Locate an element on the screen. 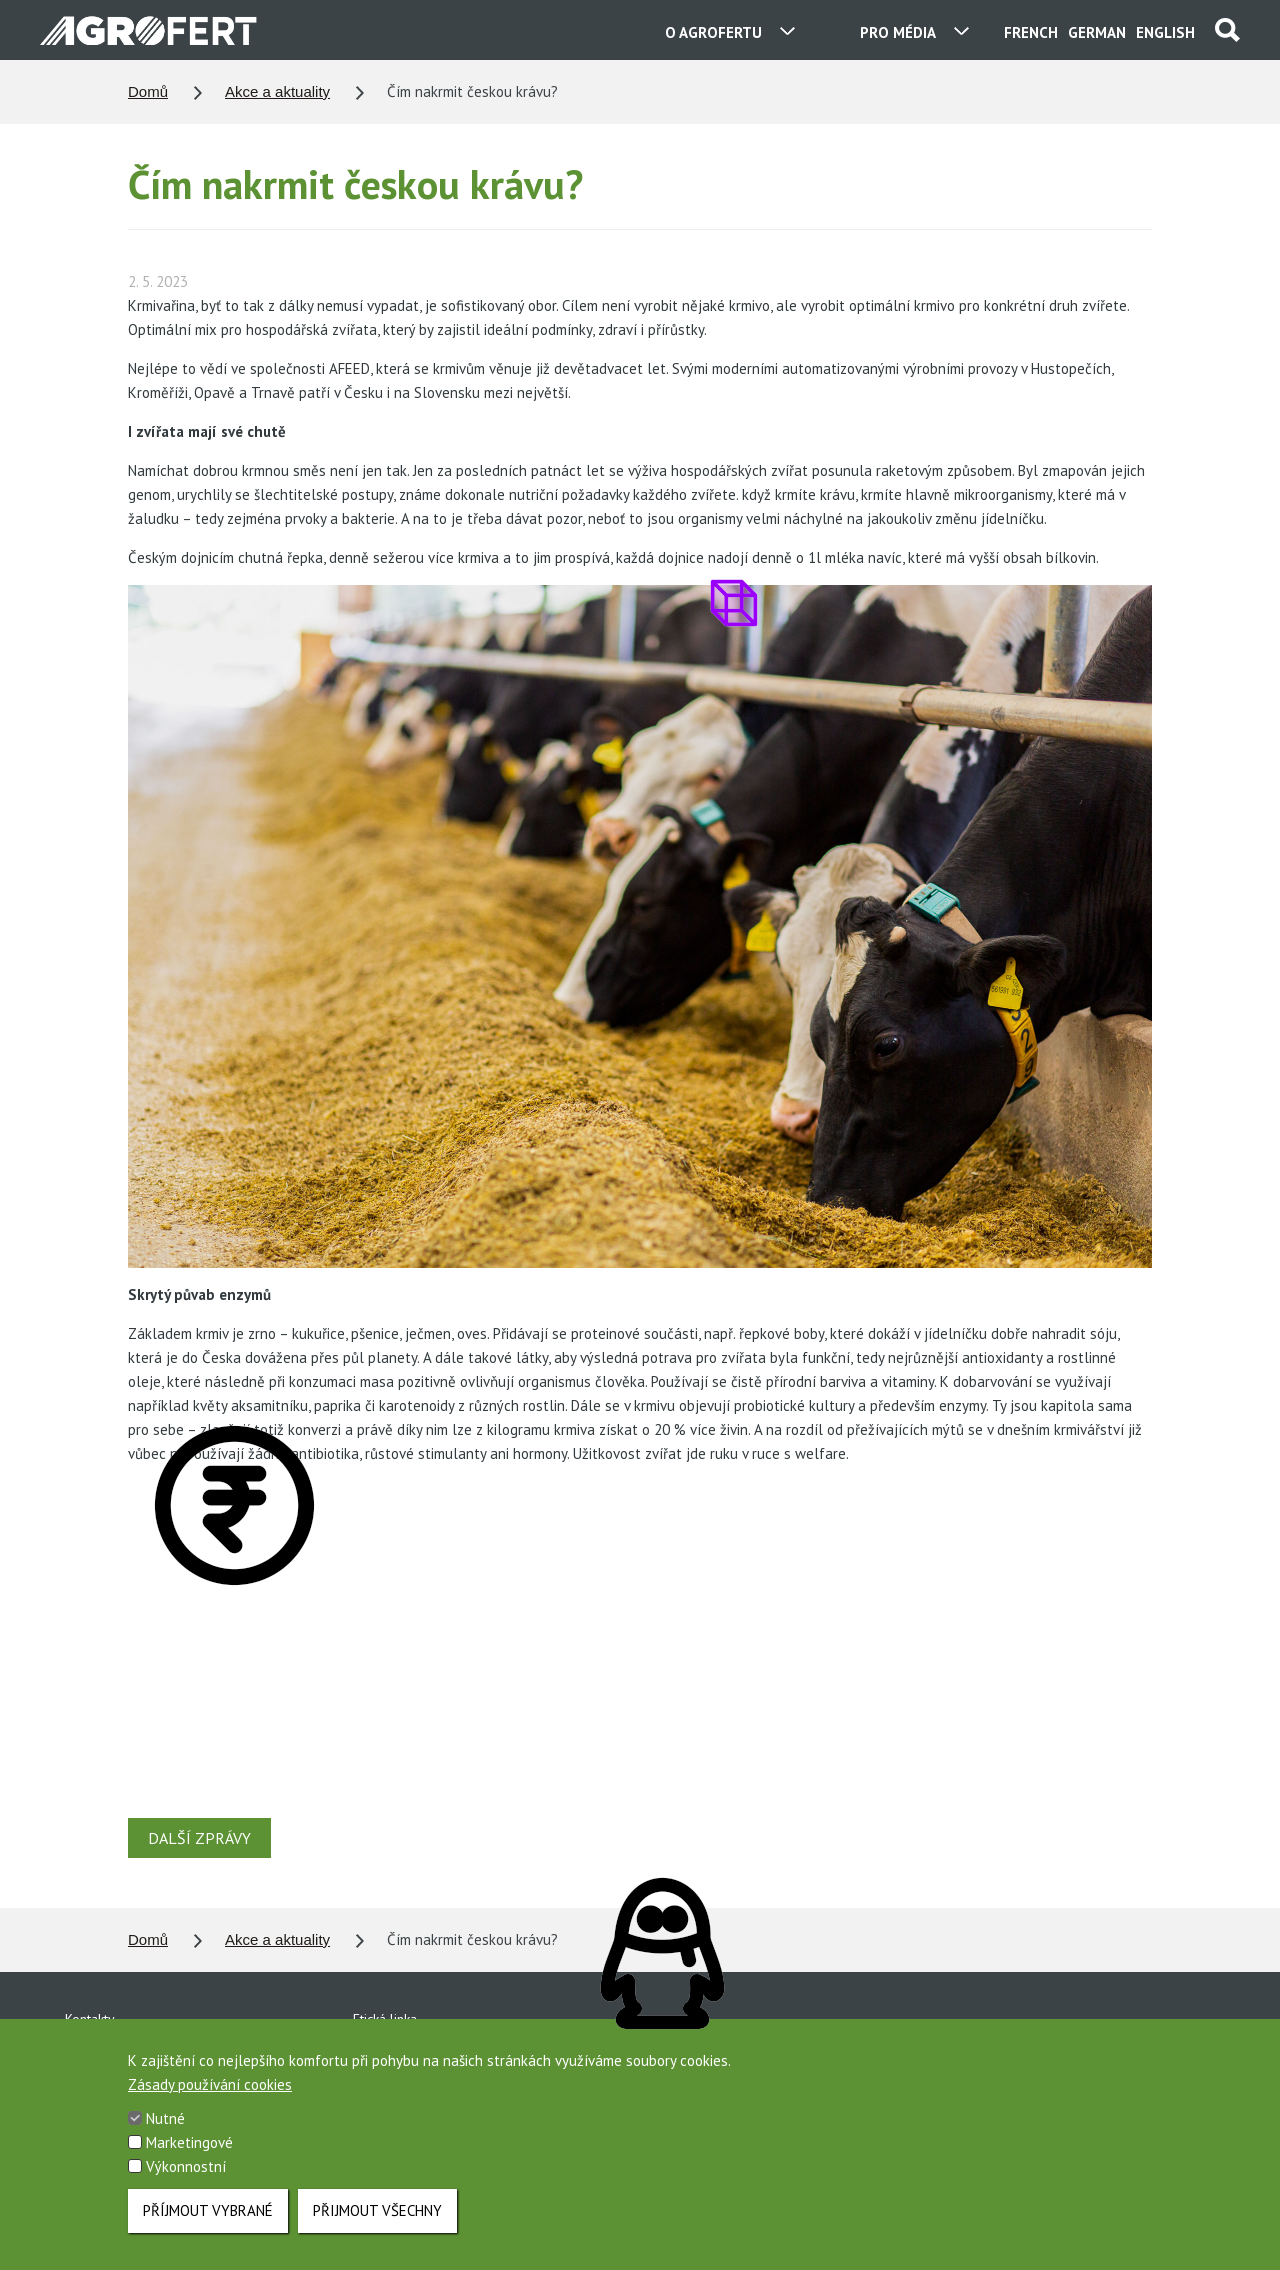  view balance in Indian rupees is located at coordinates (234, 1505).